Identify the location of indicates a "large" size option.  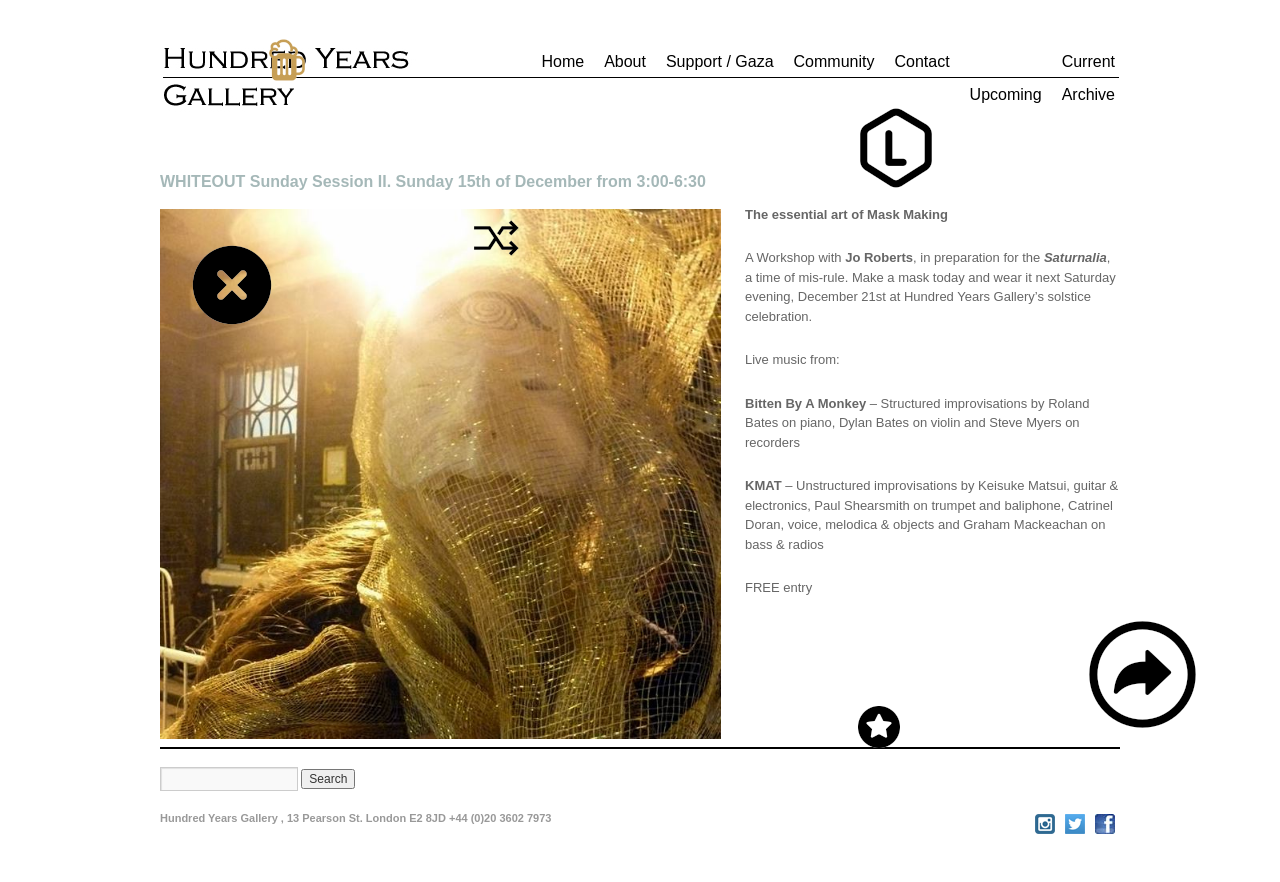
(896, 148).